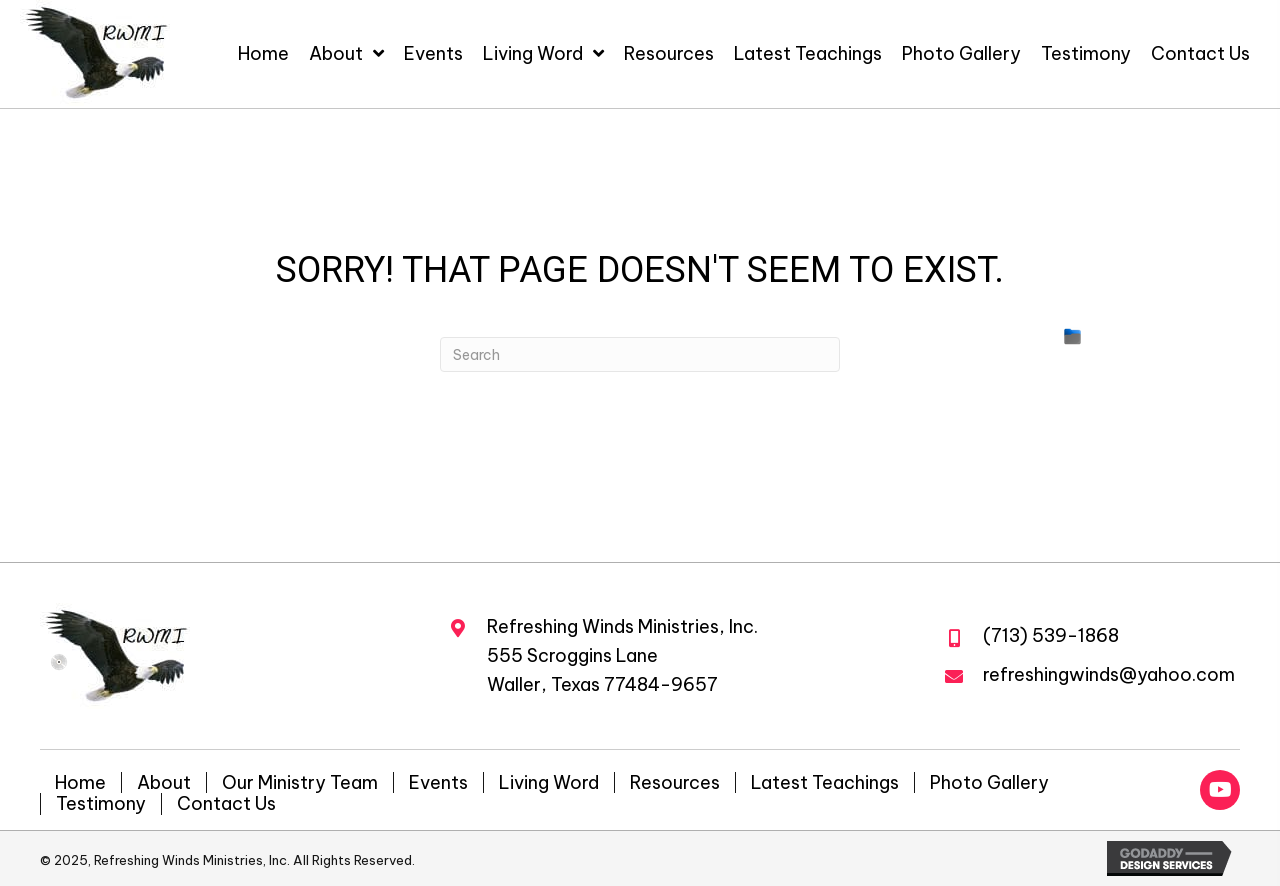 The width and height of the screenshot is (1280, 886). What do you see at coordinates (59, 662) in the screenshot?
I see `indicates a CD or DVD drive` at bounding box center [59, 662].